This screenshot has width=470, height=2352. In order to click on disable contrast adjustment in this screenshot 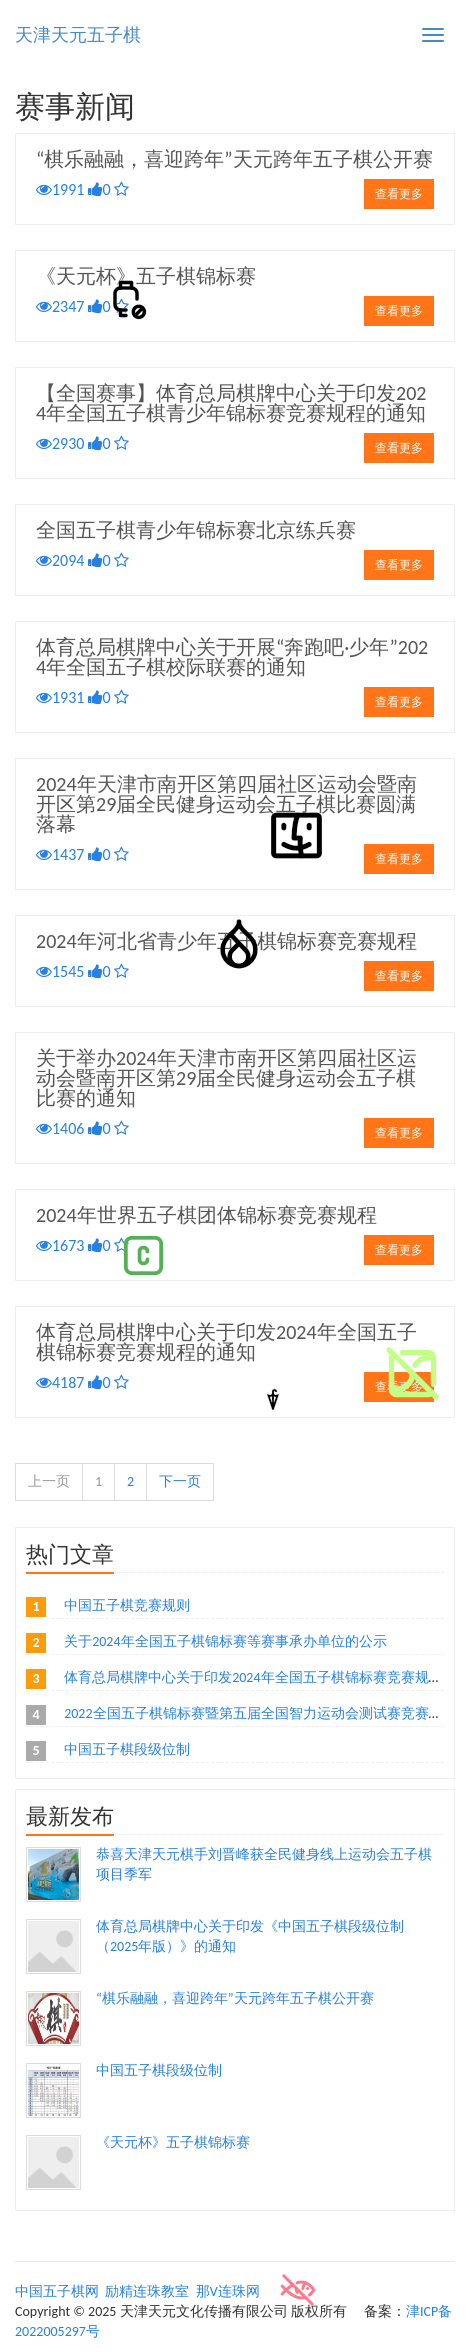, I will do `click(412, 1373)`.